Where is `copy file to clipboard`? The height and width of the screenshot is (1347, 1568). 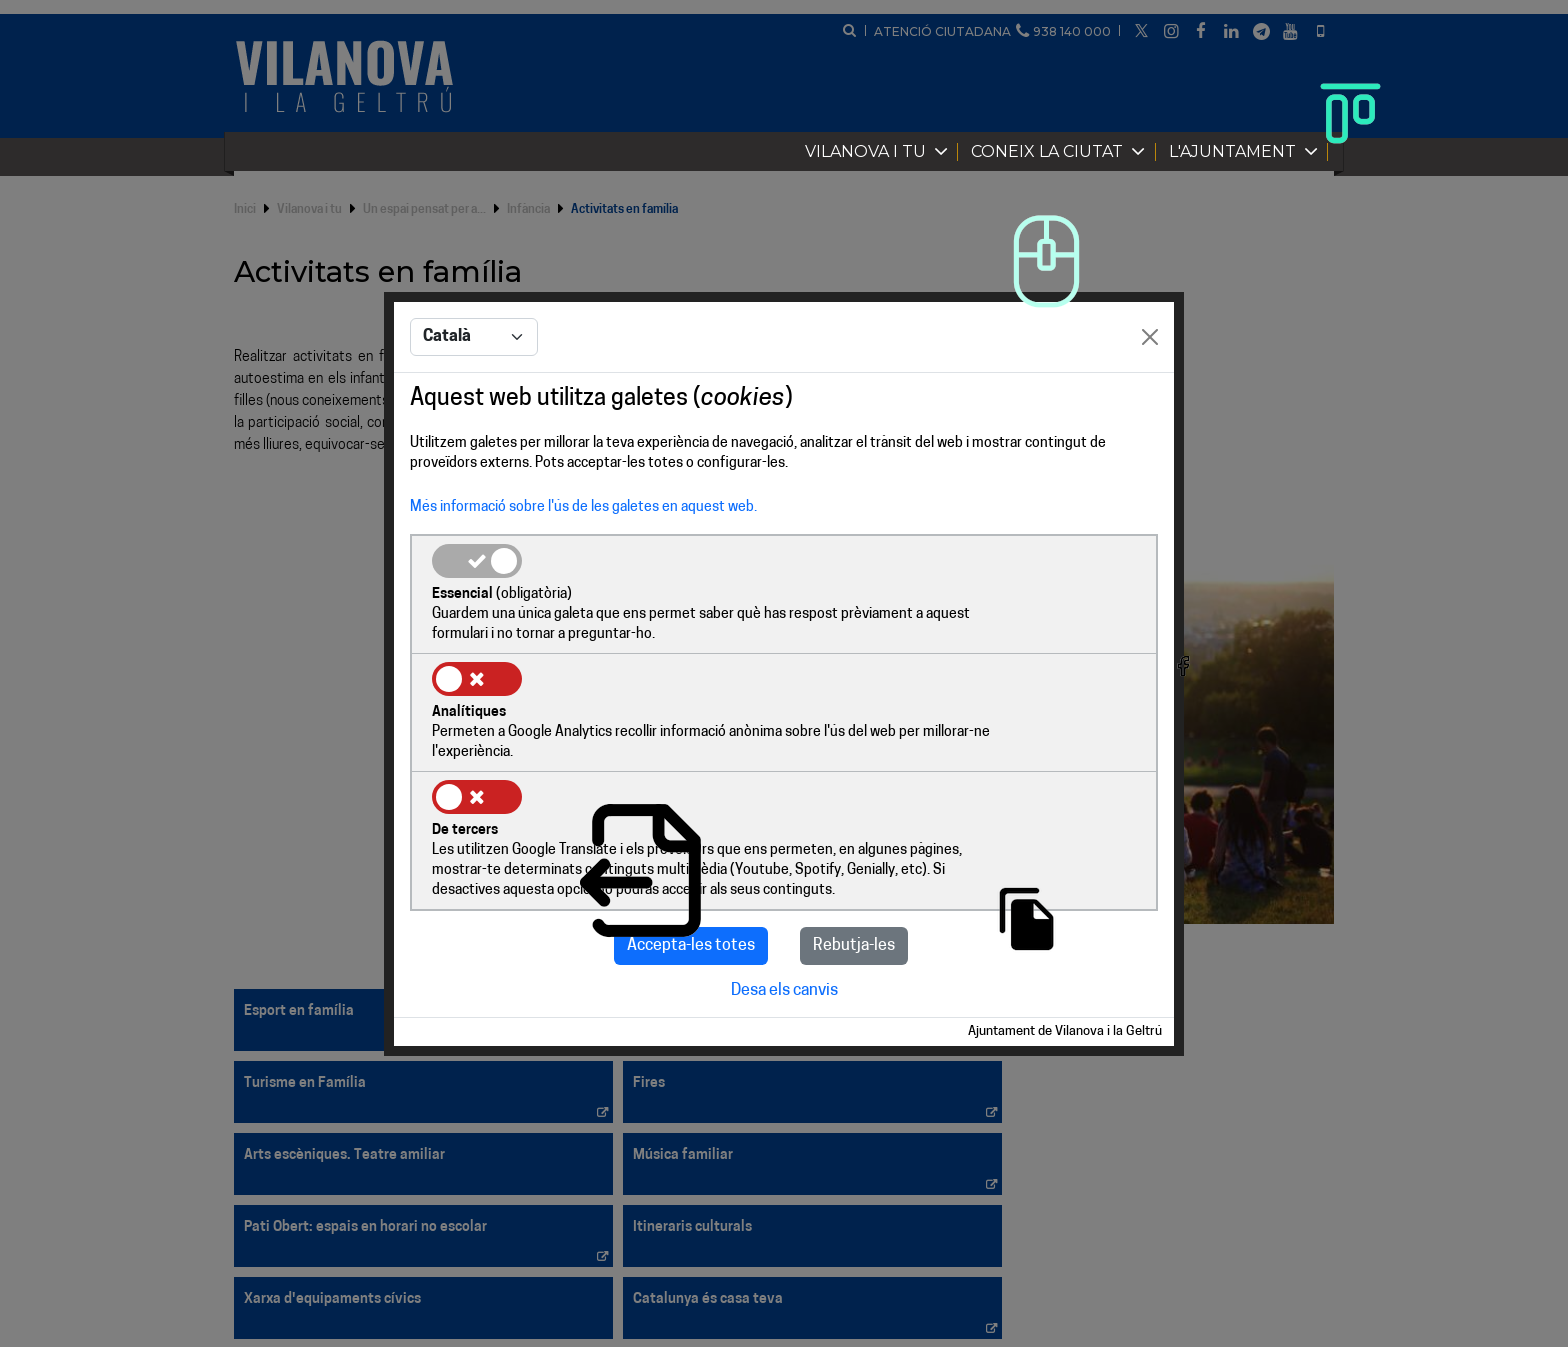
copy file to clipboard is located at coordinates (1028, 919).